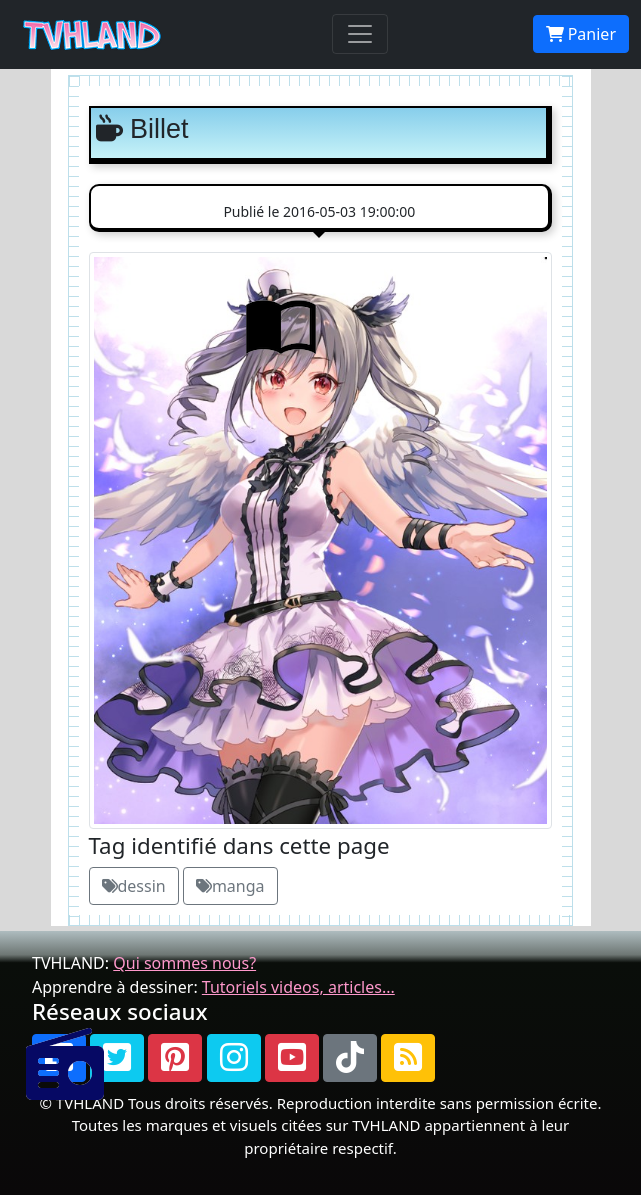 The height and width of the screenshot is (1195, 641). What do you see at coordinates (281, 324) in the screenshot?
I see `import contacts from address book` at bounding box center [281, 324].